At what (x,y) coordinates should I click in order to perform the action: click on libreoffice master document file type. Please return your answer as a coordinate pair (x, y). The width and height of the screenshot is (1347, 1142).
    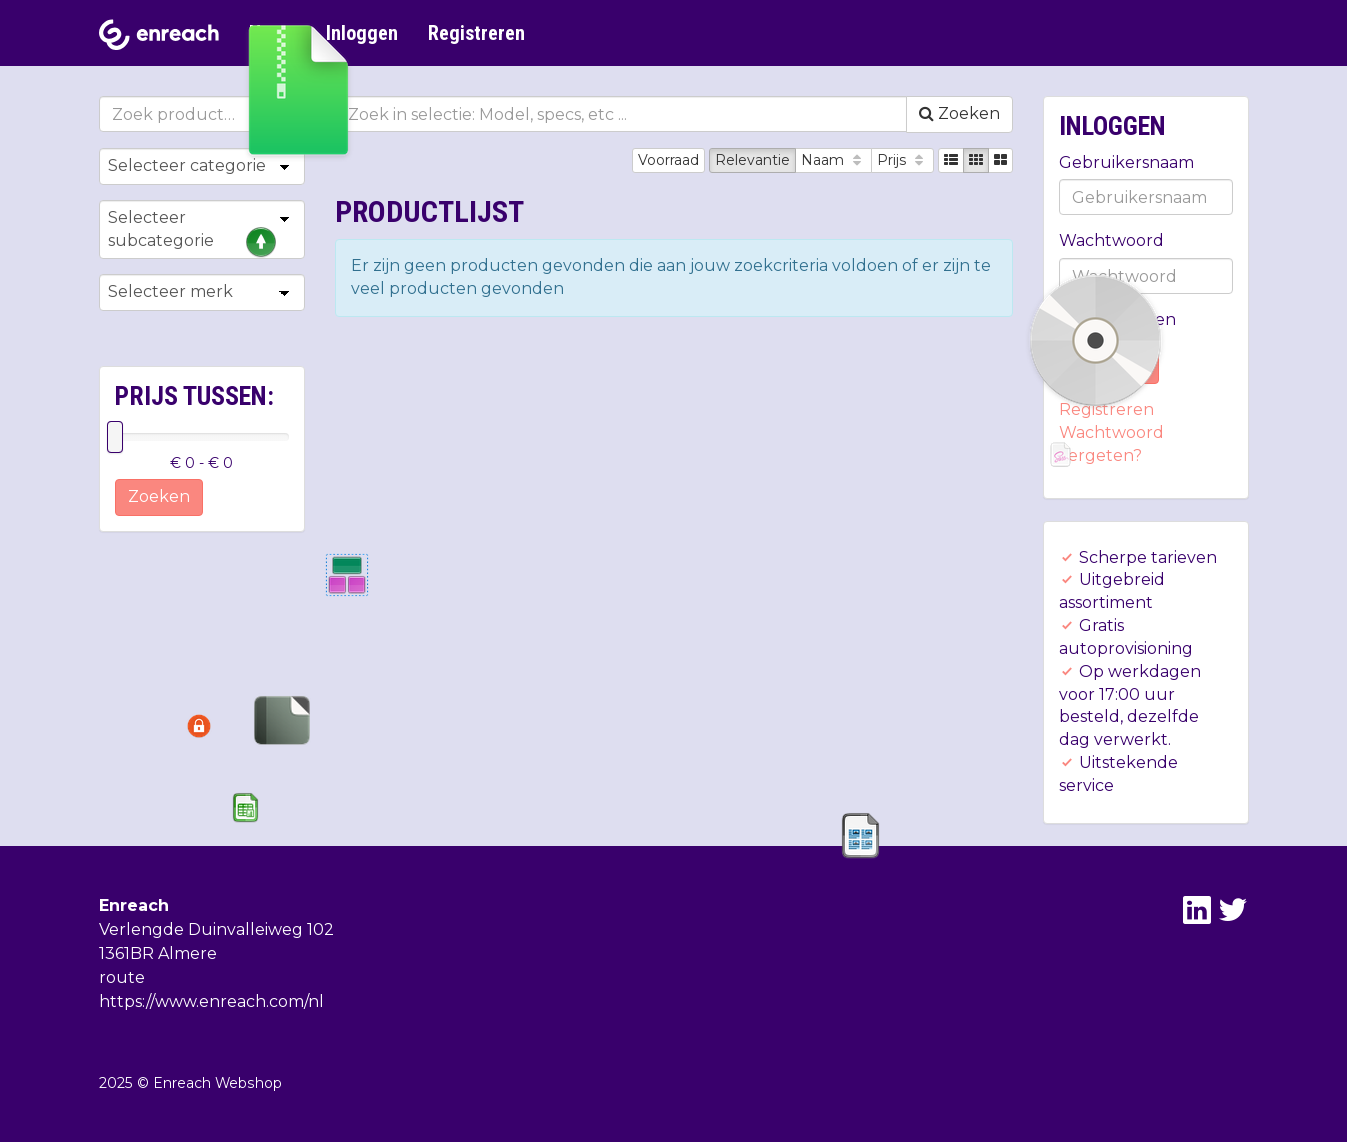
    Looking at the image, I should click on (860, 835).